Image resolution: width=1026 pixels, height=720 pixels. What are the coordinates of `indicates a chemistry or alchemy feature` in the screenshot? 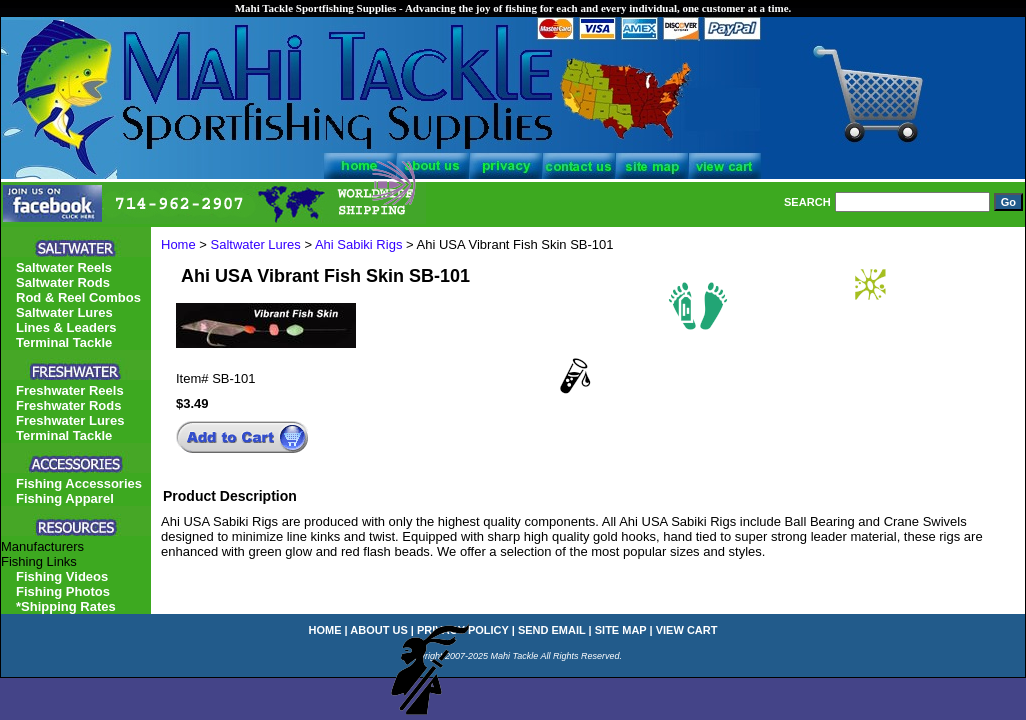 It's located at (574, 376).